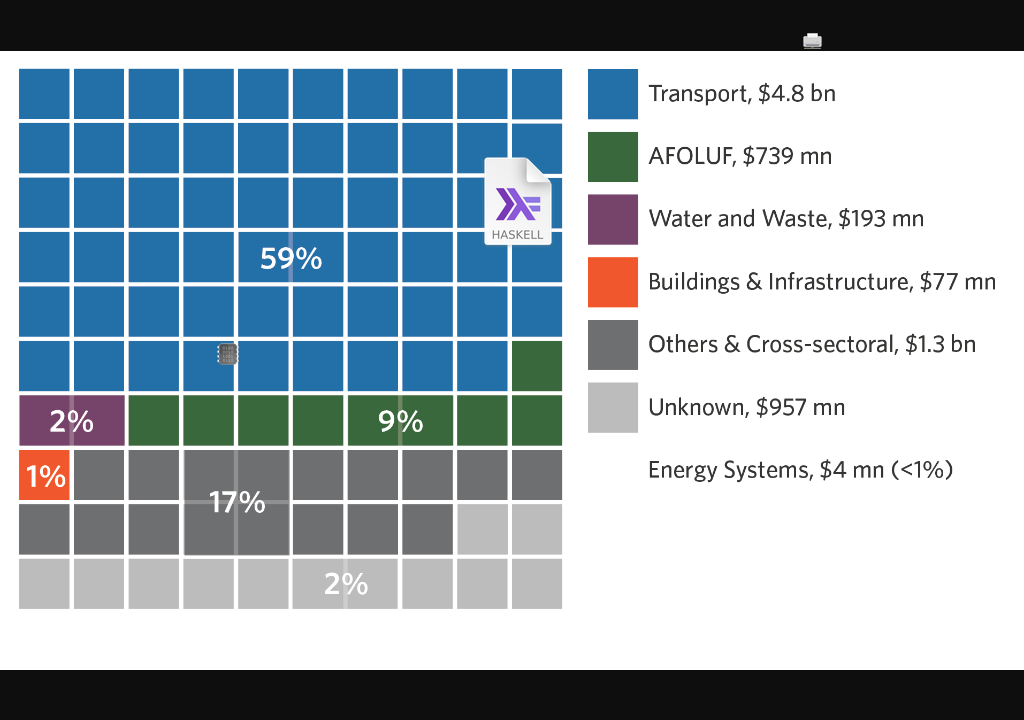  Describe the element at coordinates (812, 41) in the screenshot. I see `connect to a network printer` at that location.